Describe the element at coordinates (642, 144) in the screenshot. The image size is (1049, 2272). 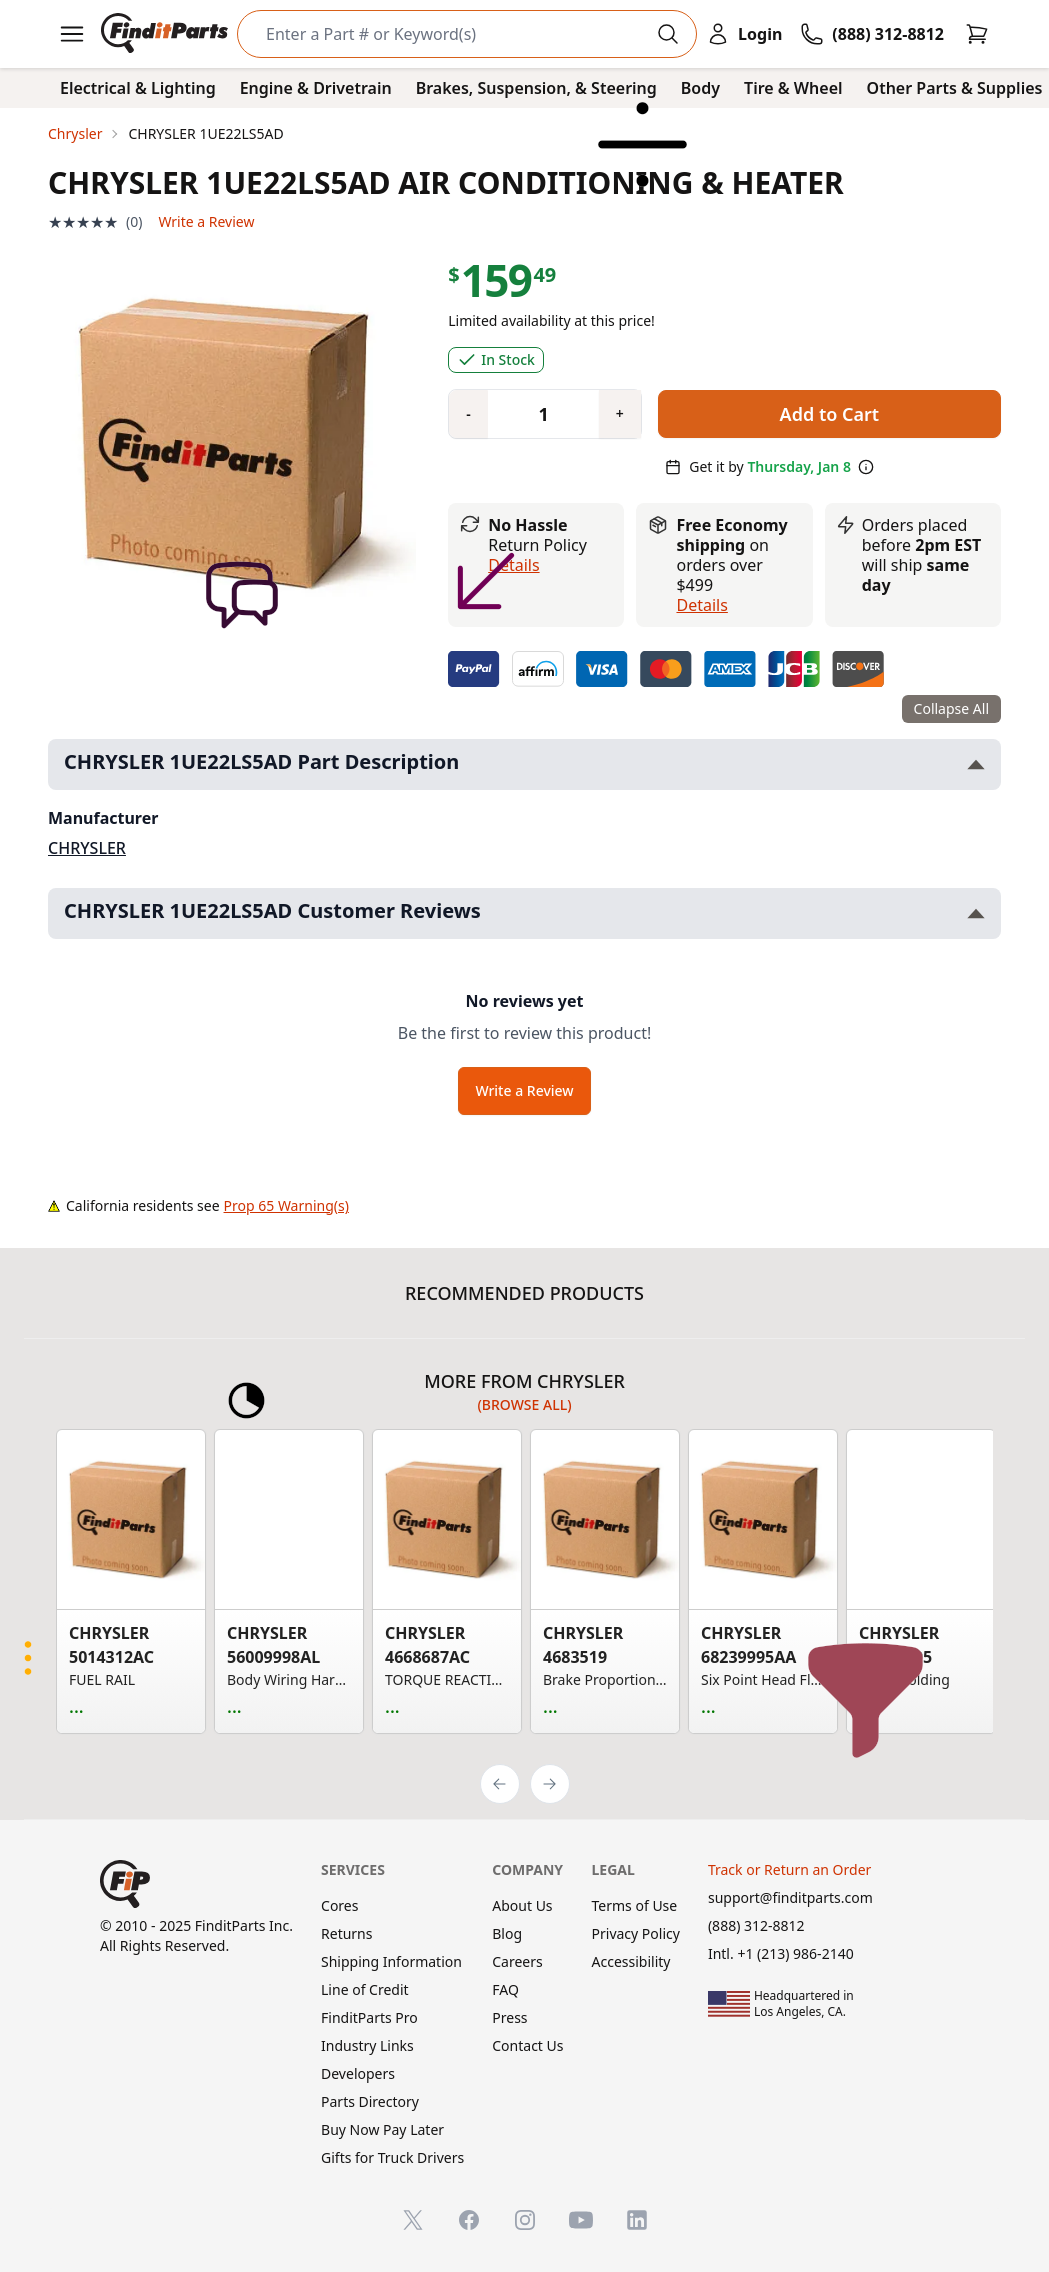
I see `perform division calculation` at that location.